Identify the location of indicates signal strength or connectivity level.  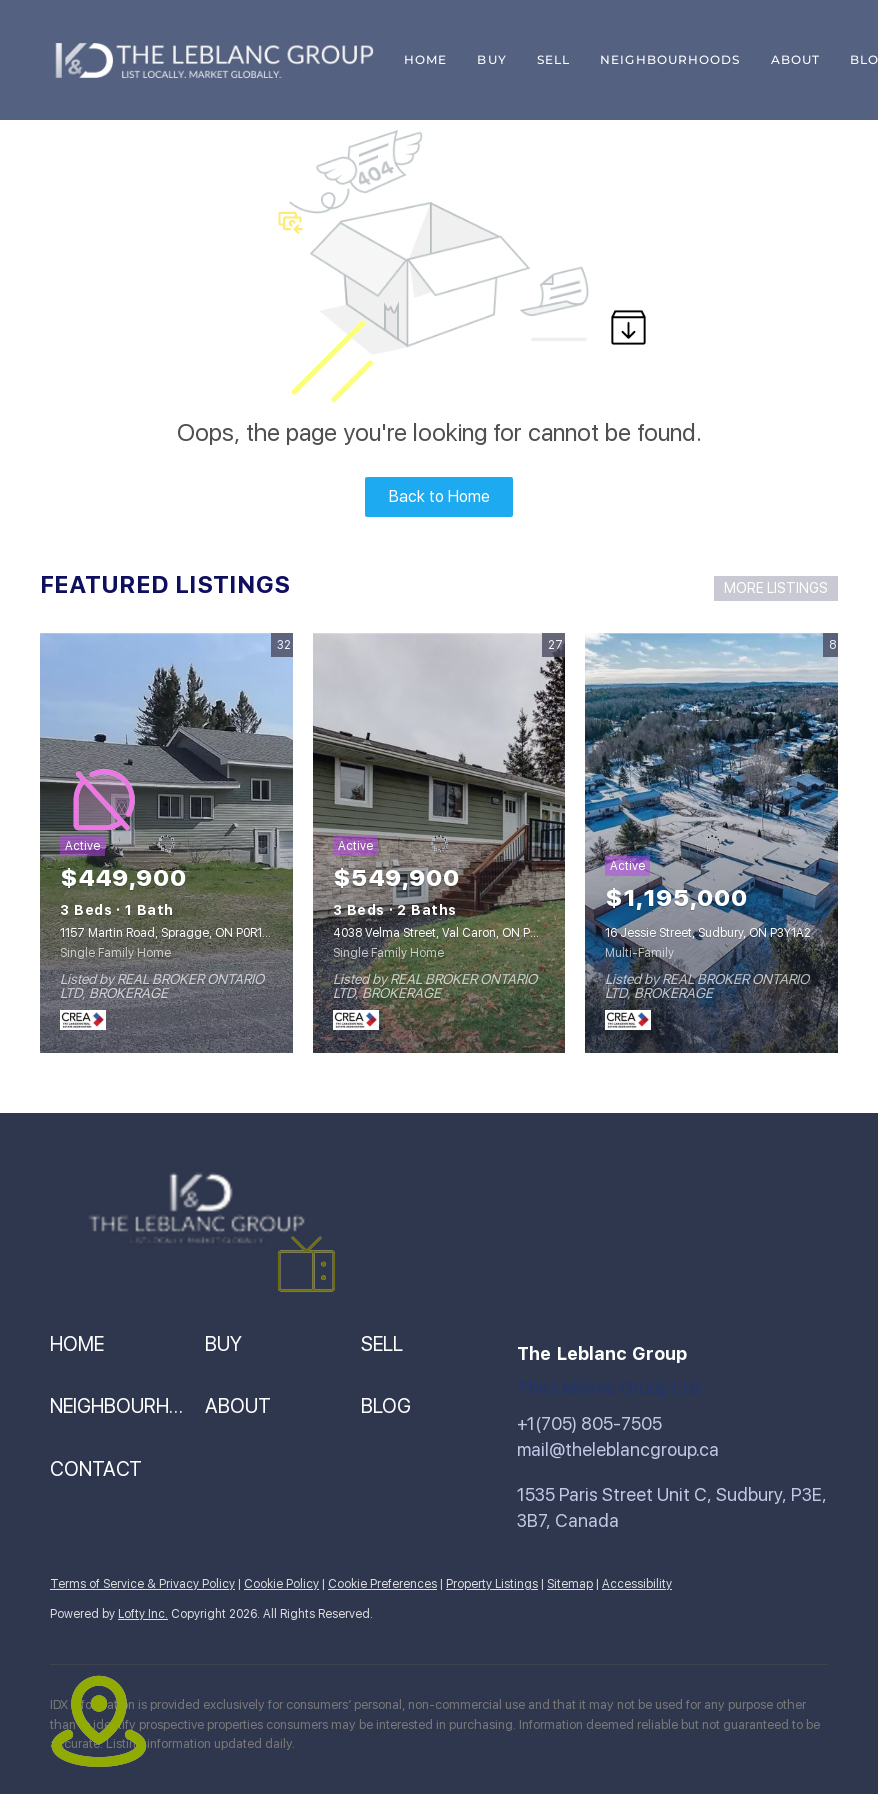
(334, 363).